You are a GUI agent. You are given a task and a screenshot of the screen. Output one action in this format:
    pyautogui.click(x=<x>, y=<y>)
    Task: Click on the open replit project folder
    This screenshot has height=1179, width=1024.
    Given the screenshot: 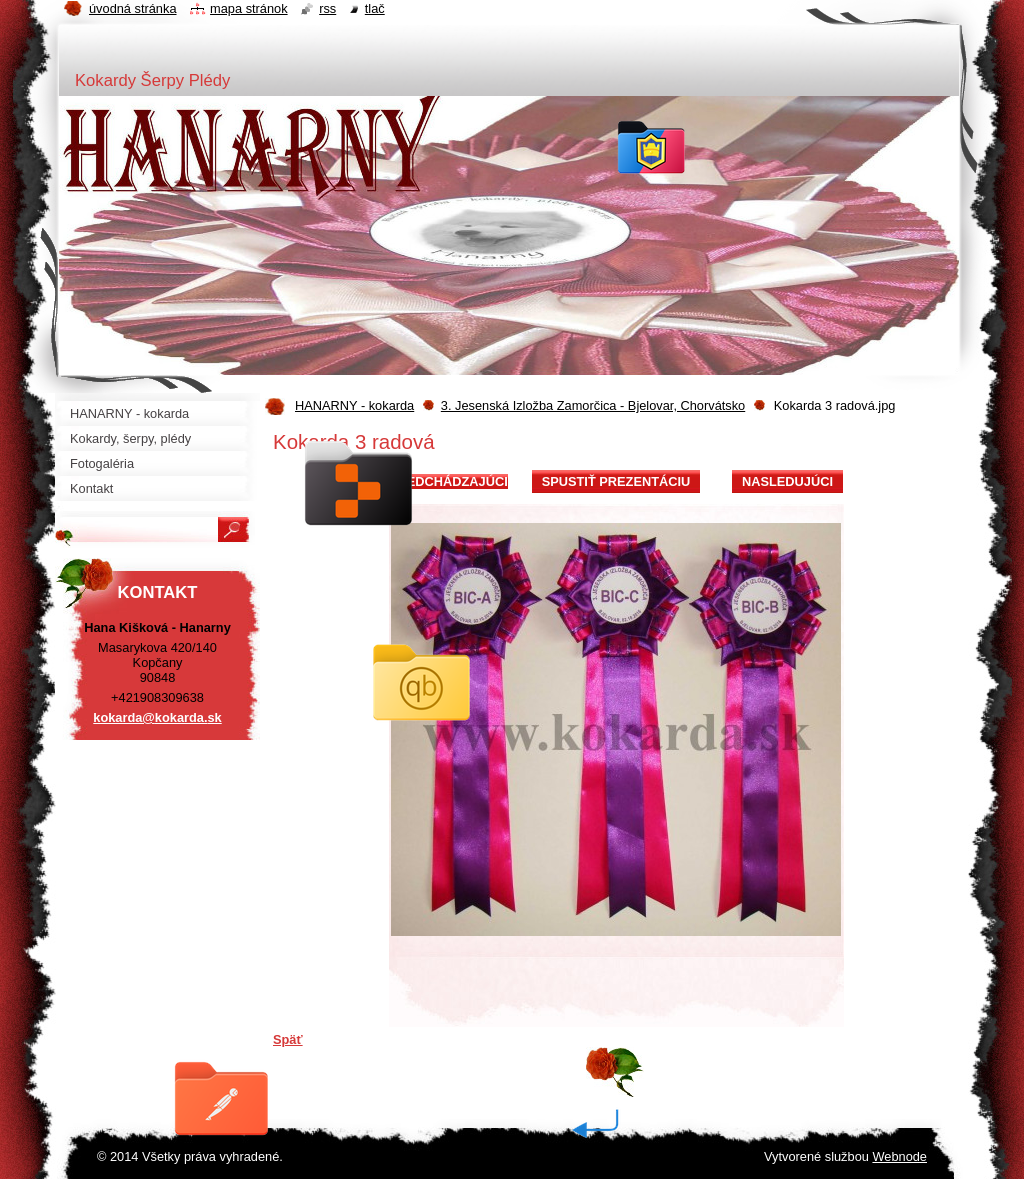 What is the action you would take?
    pyautogui.click(x=358, y=486)
    